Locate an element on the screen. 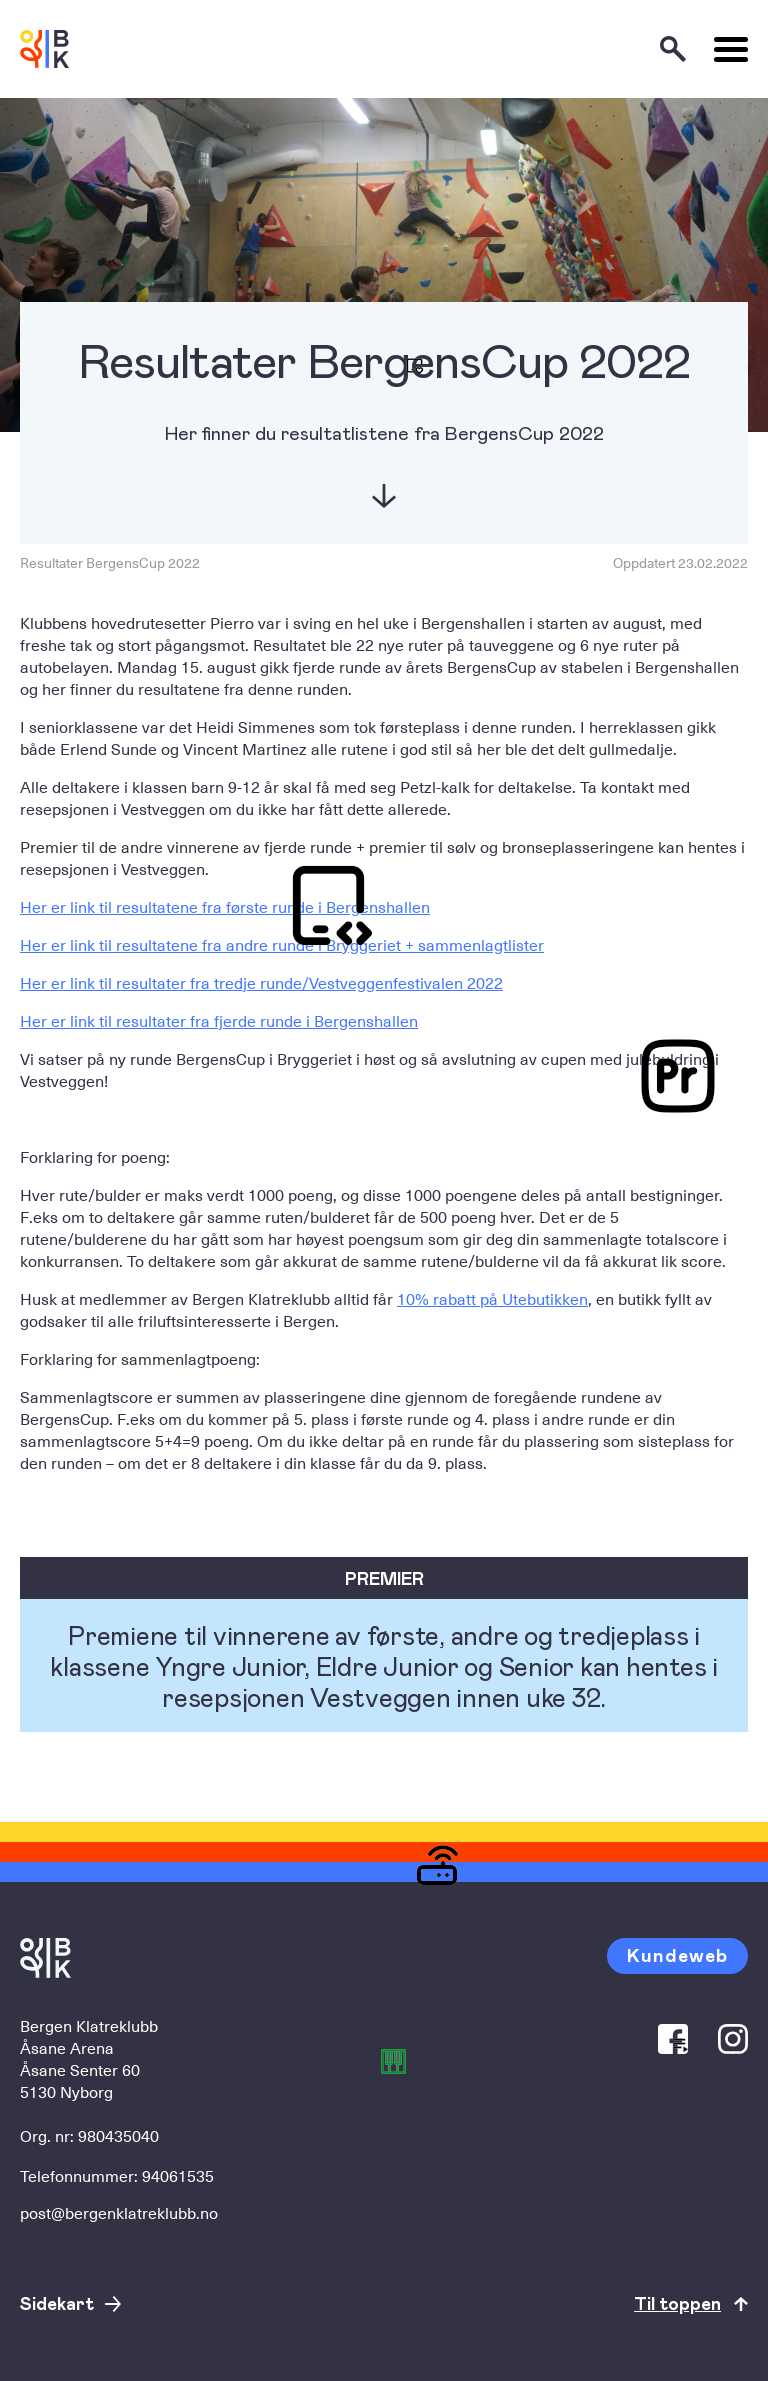  access code editor on tablet device is located at coordinates (328, 905).